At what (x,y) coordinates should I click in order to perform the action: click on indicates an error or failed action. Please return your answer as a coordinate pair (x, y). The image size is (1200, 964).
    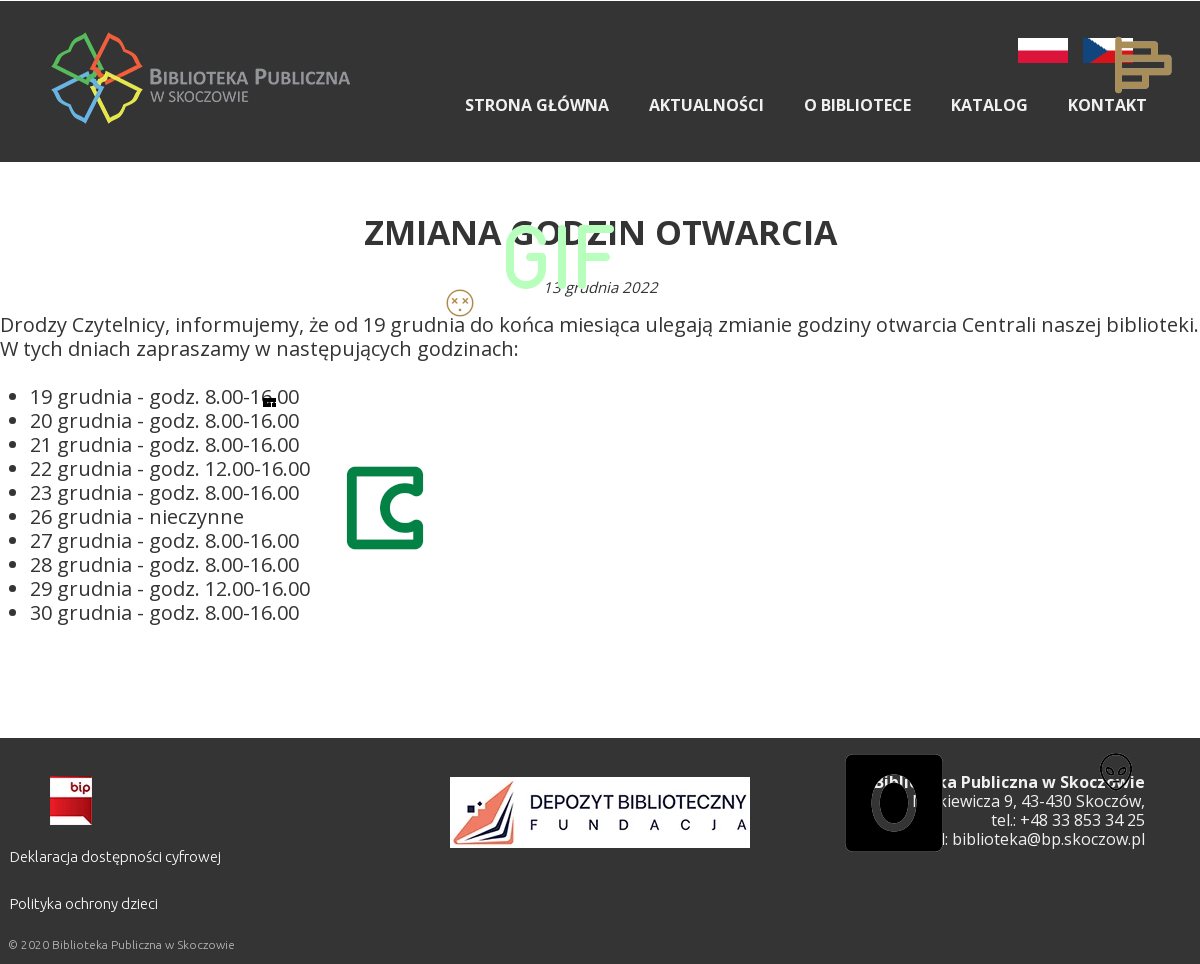
    Looking at the image, I should click on (460, 303).